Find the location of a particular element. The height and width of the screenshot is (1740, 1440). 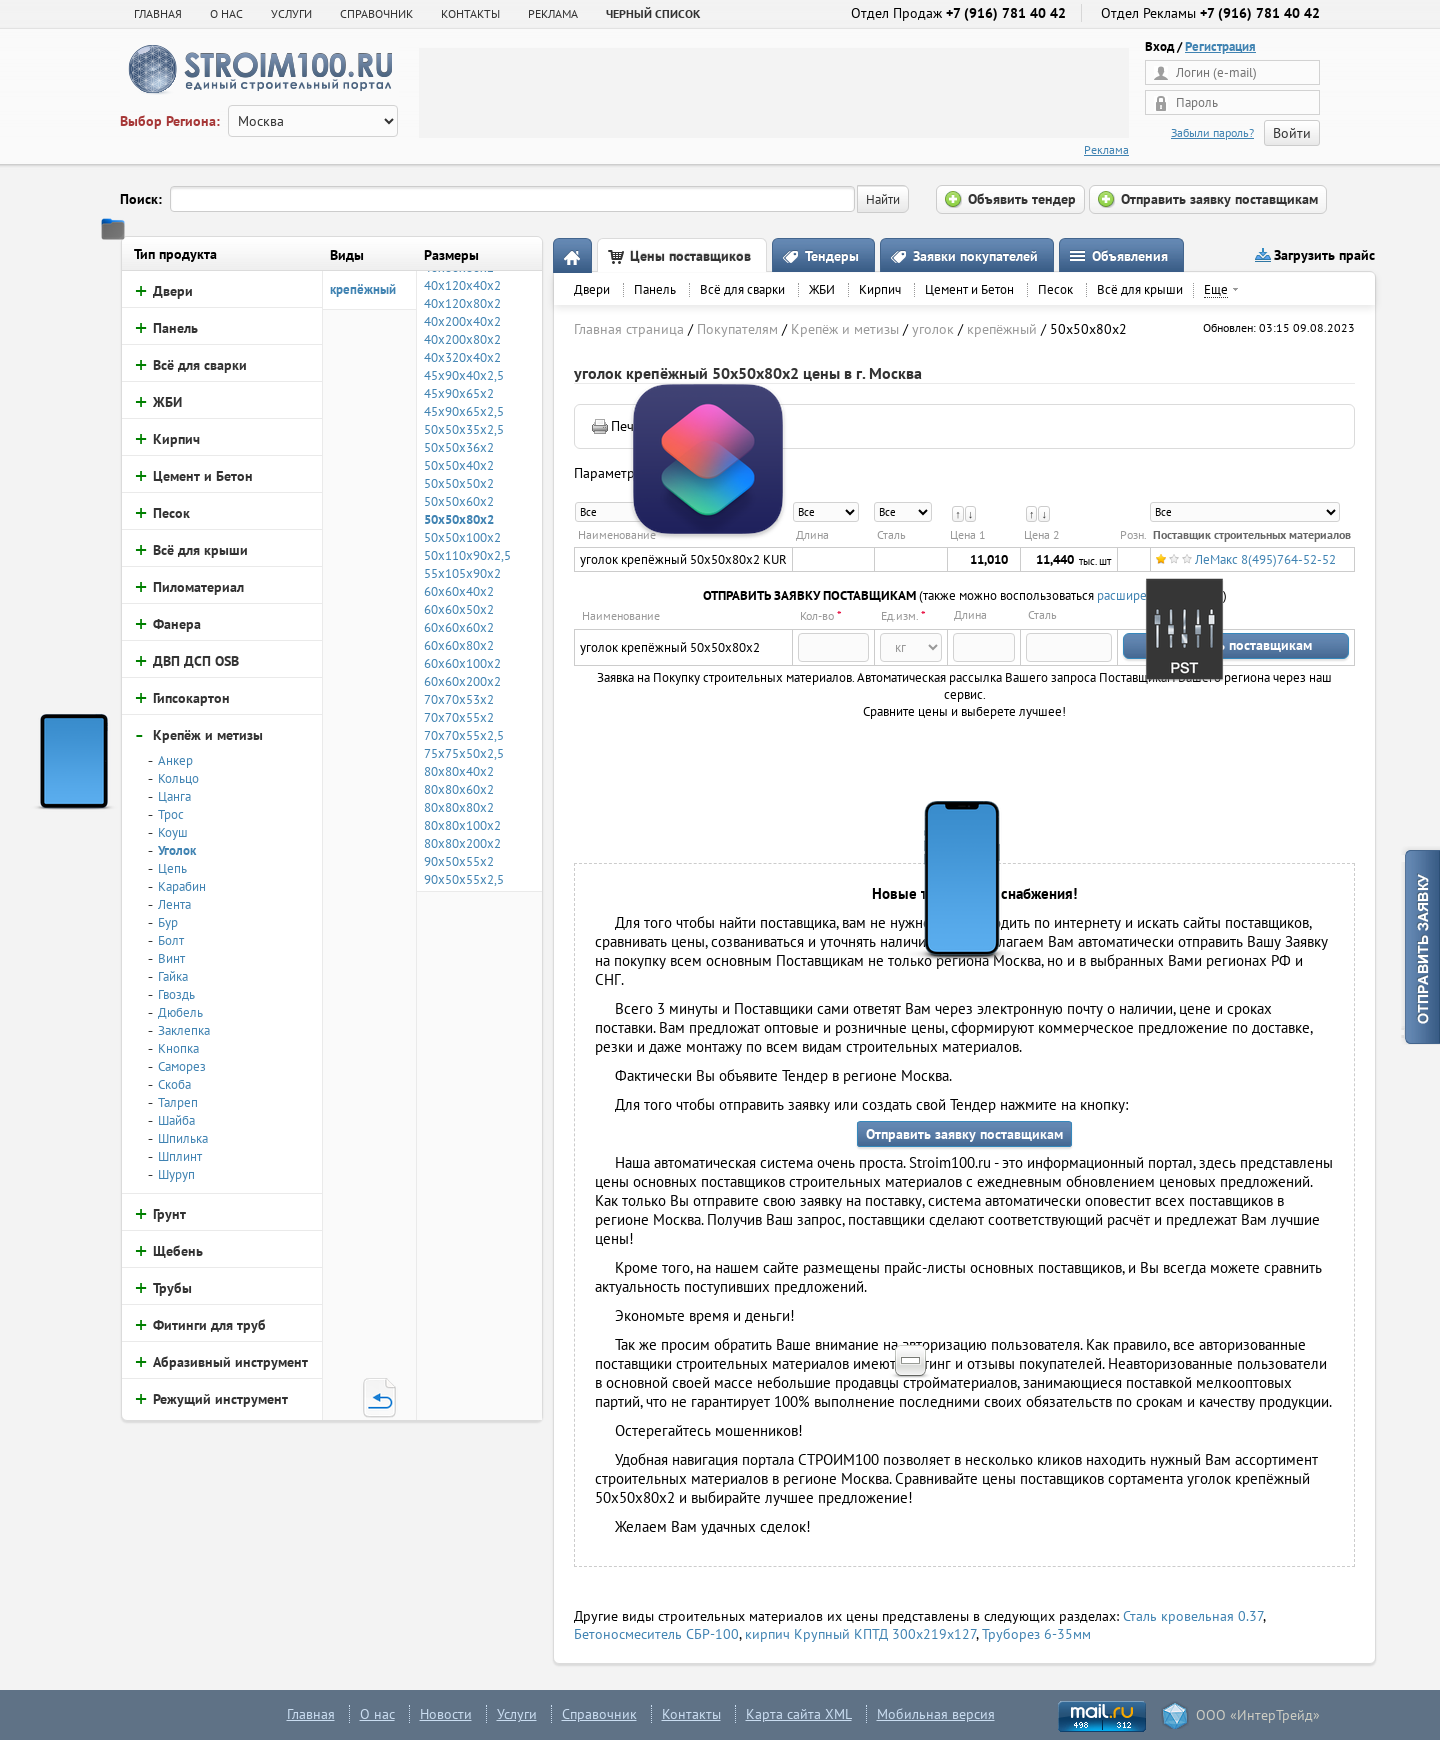

revert document to previous version is located at coordinates (379, 1397).